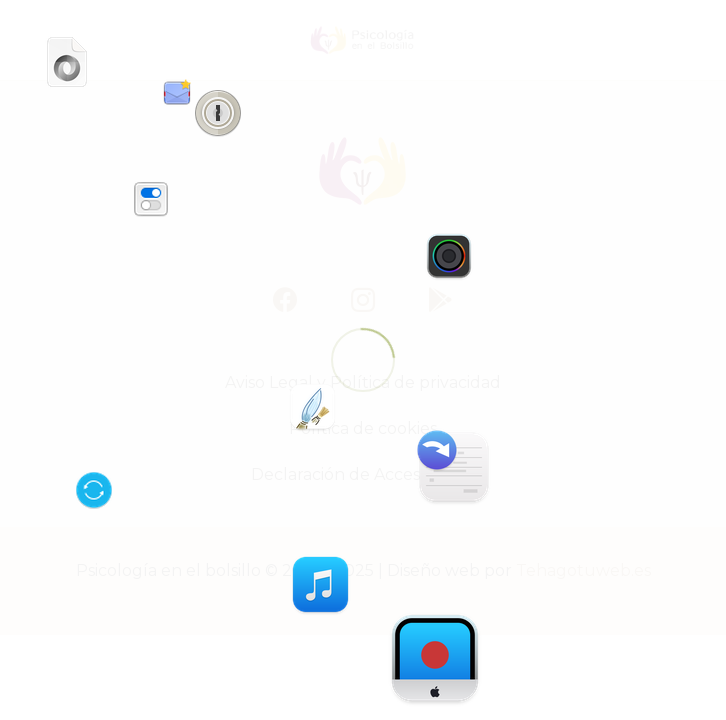  What do you see at coordinates (67, 62) in the screenshot?
I see `a JSON file type indicator` at bounding box center [67, 62].